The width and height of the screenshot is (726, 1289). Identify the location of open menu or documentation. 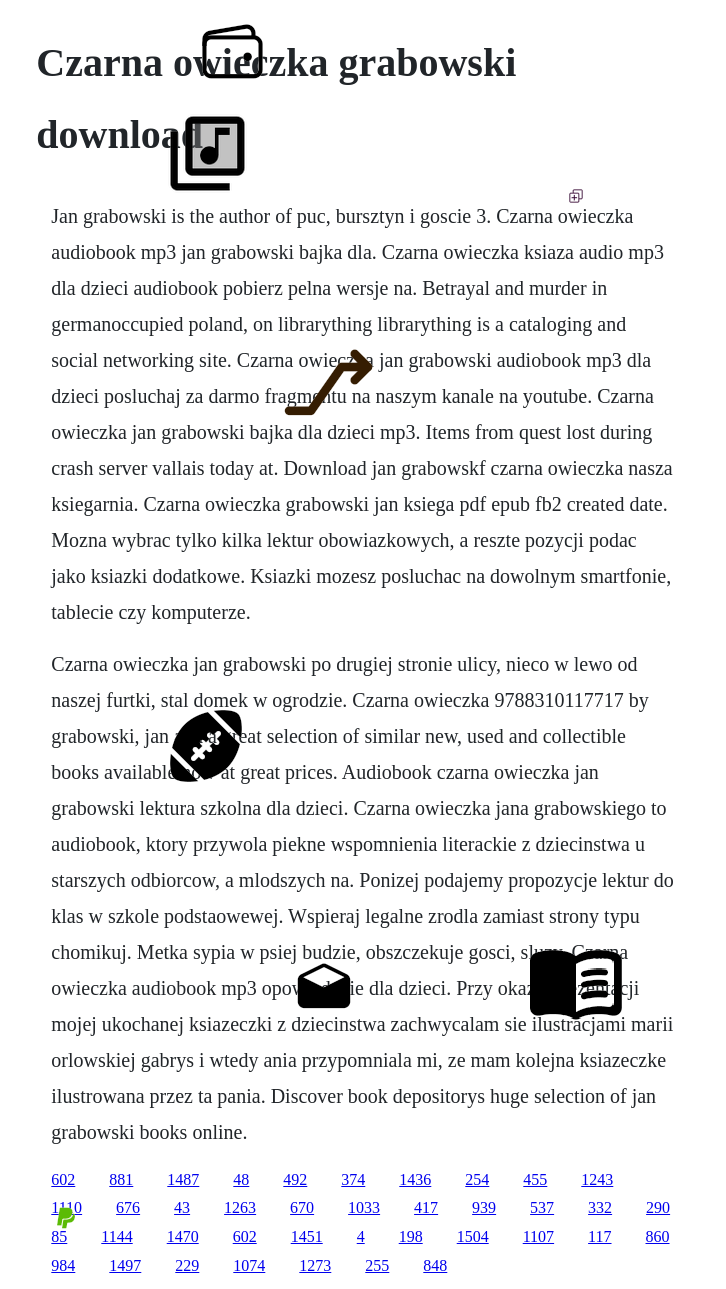
(576, 981).